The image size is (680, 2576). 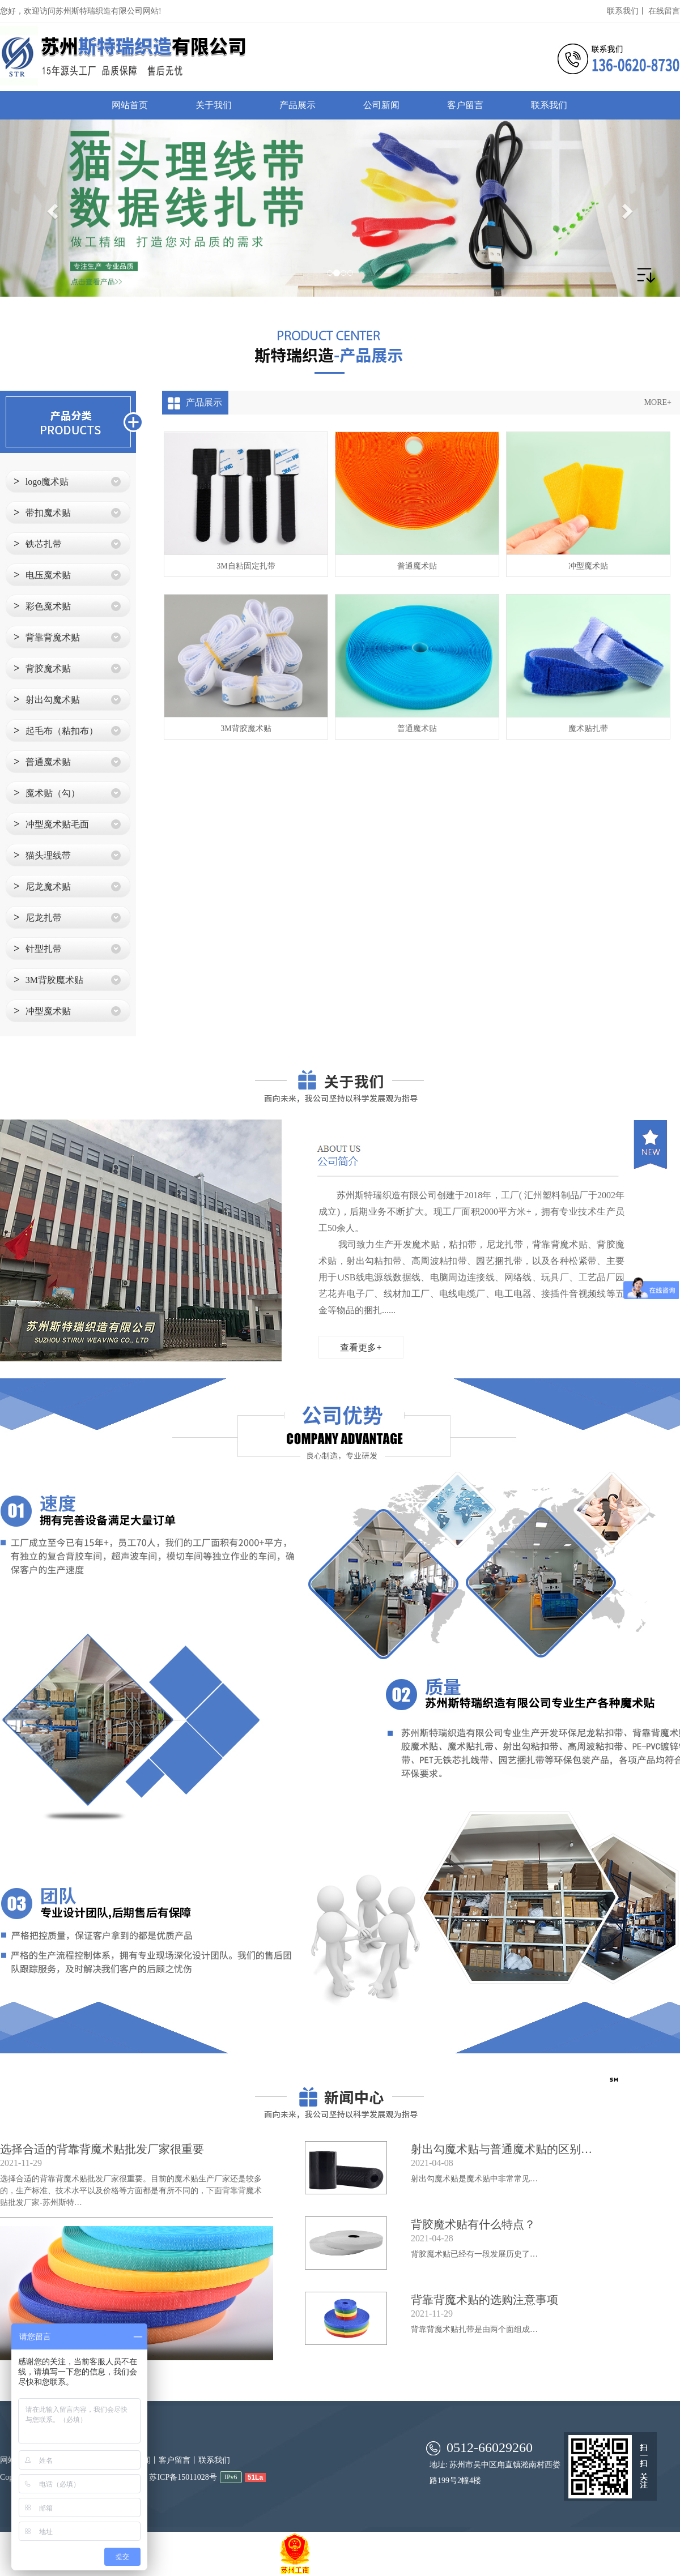 I want to click on indicates a service mark designation, so click(x=614, y=2079).